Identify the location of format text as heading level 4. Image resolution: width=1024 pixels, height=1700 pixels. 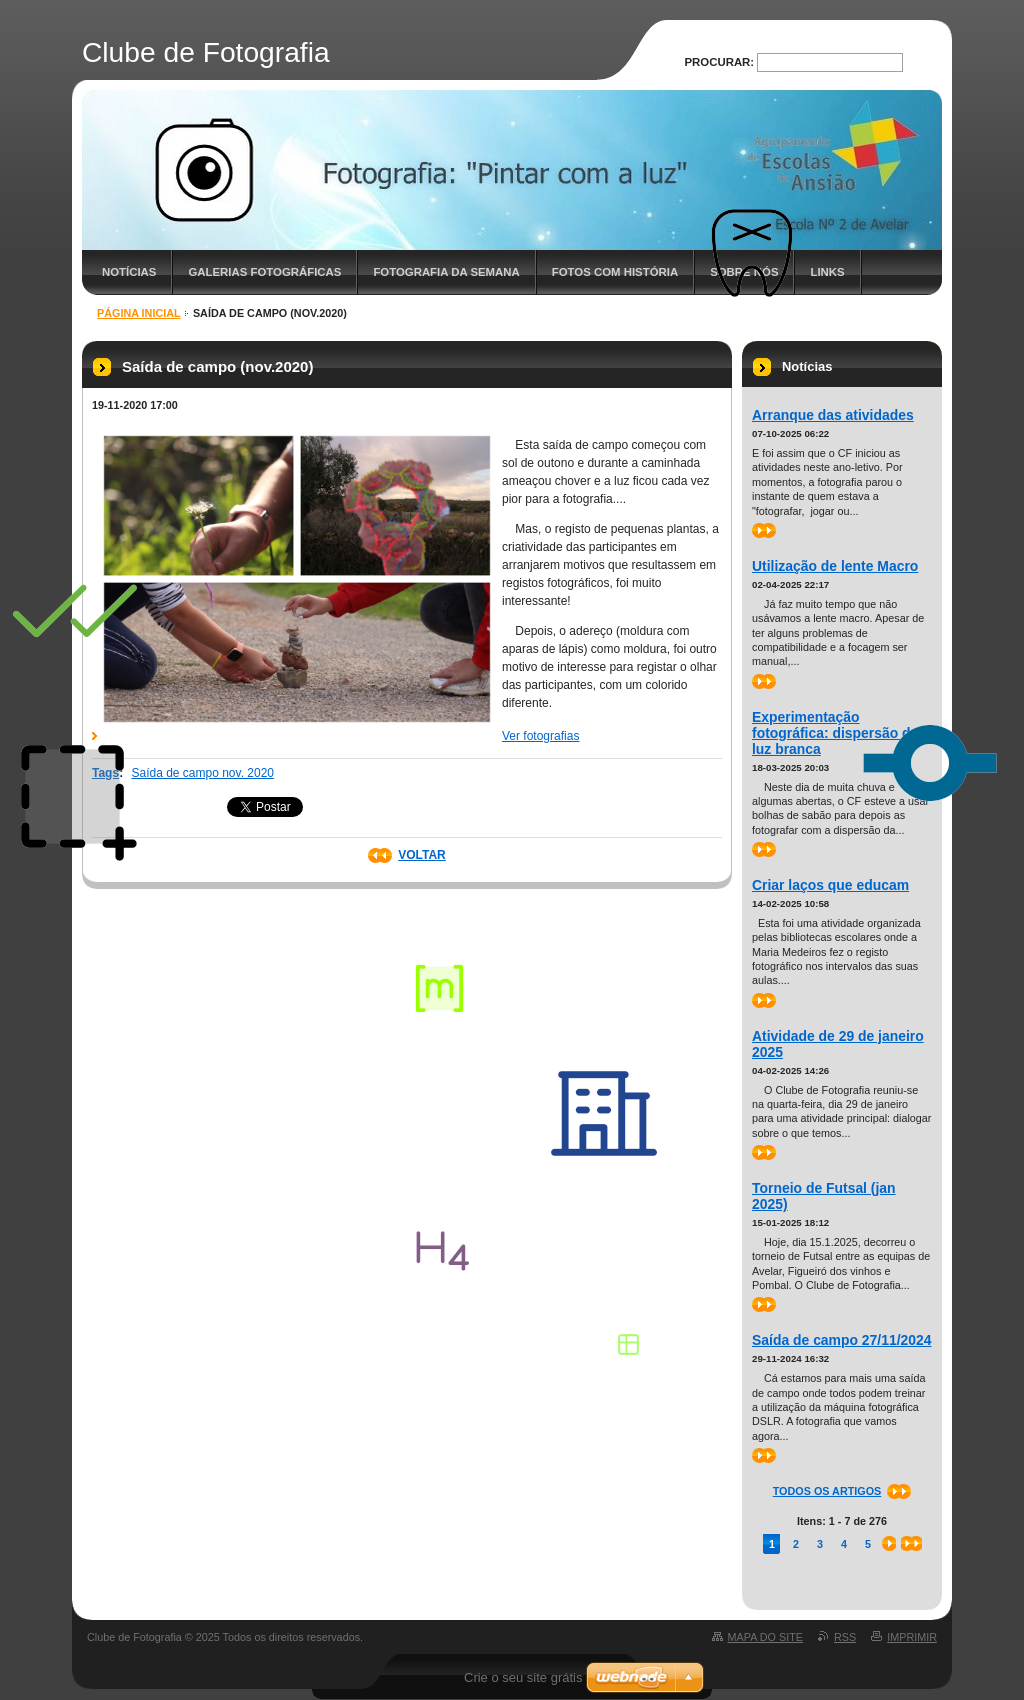
(439, 1250).